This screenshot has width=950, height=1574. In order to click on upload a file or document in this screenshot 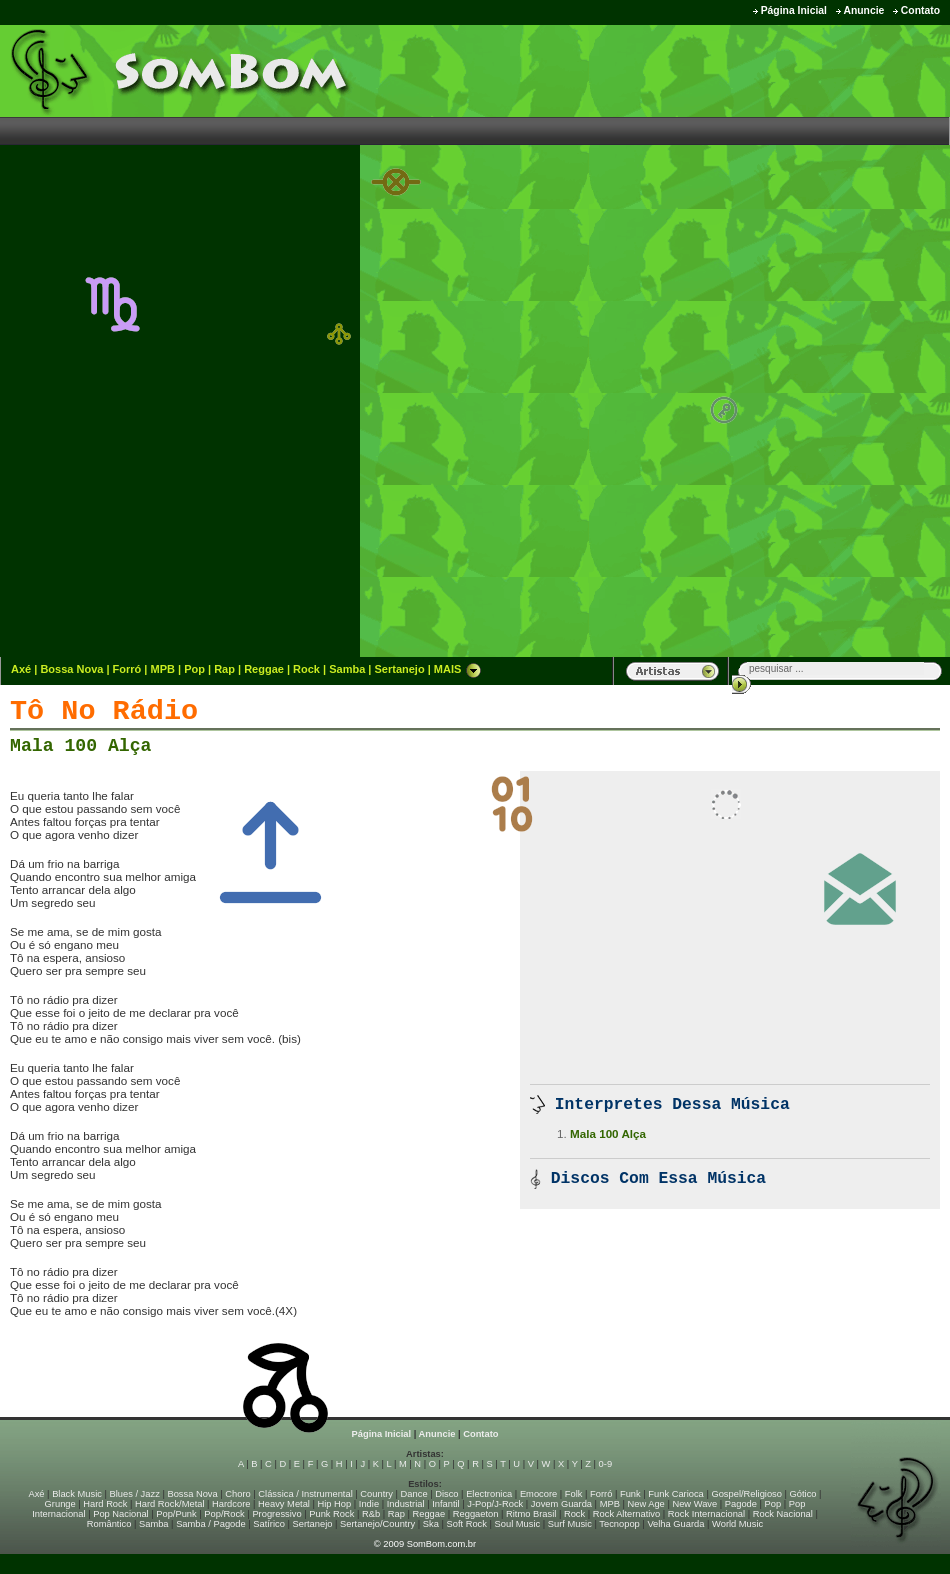, I will do `click(270, 852)`.